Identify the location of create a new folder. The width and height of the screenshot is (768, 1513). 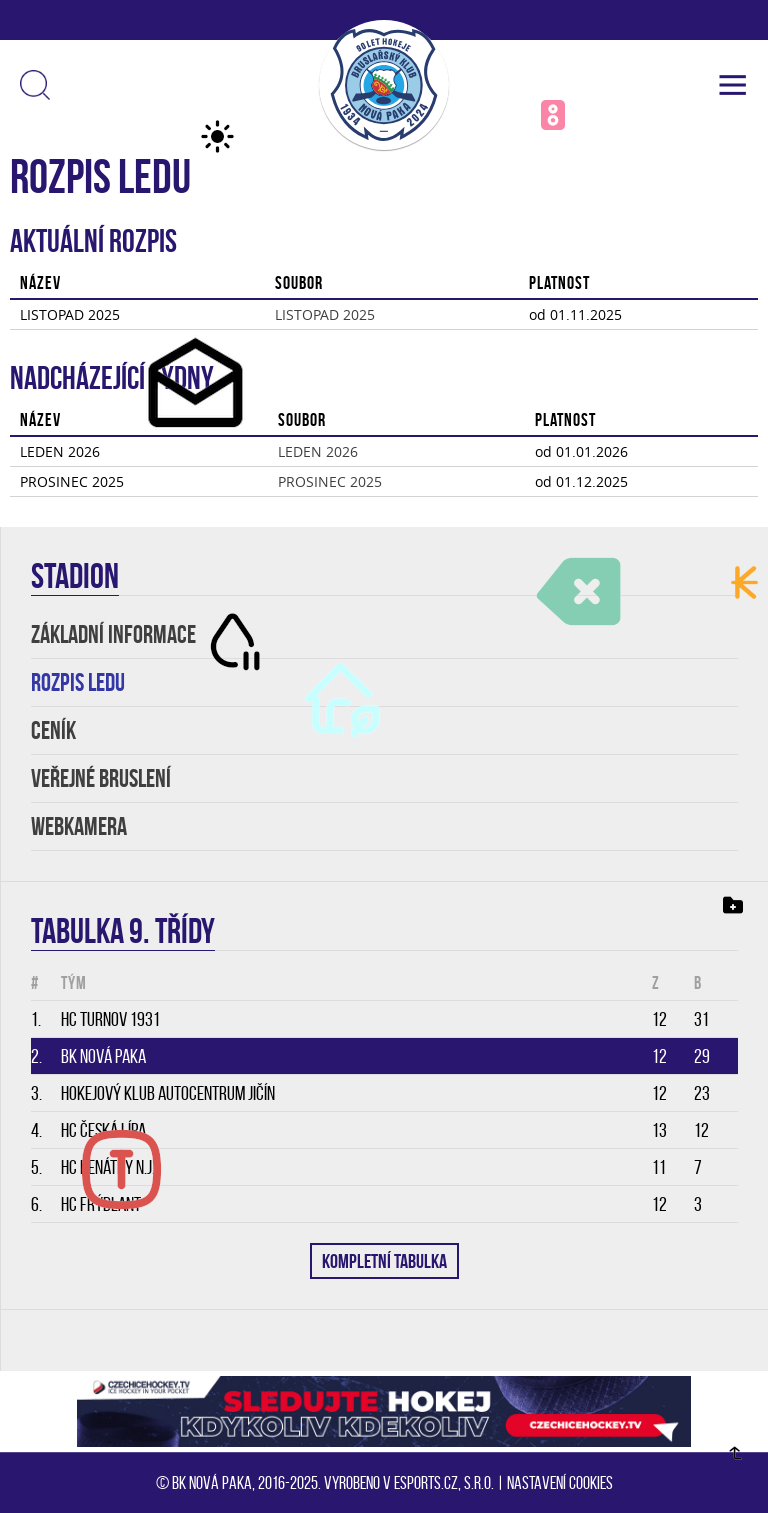
(733, 905).